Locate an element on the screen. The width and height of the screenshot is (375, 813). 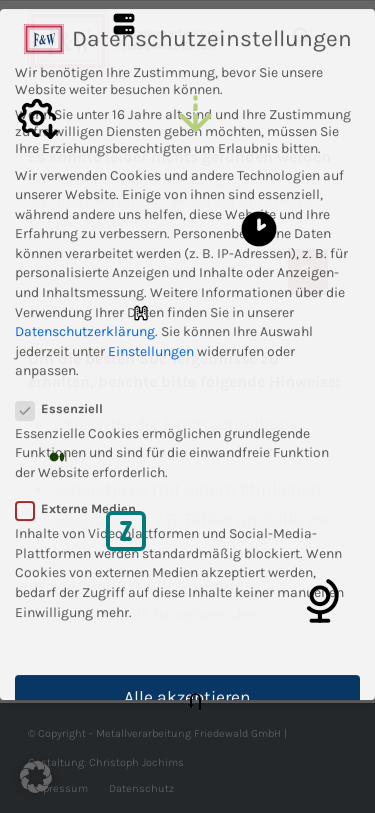
access global or international settings is located at coordinates (322, 602).